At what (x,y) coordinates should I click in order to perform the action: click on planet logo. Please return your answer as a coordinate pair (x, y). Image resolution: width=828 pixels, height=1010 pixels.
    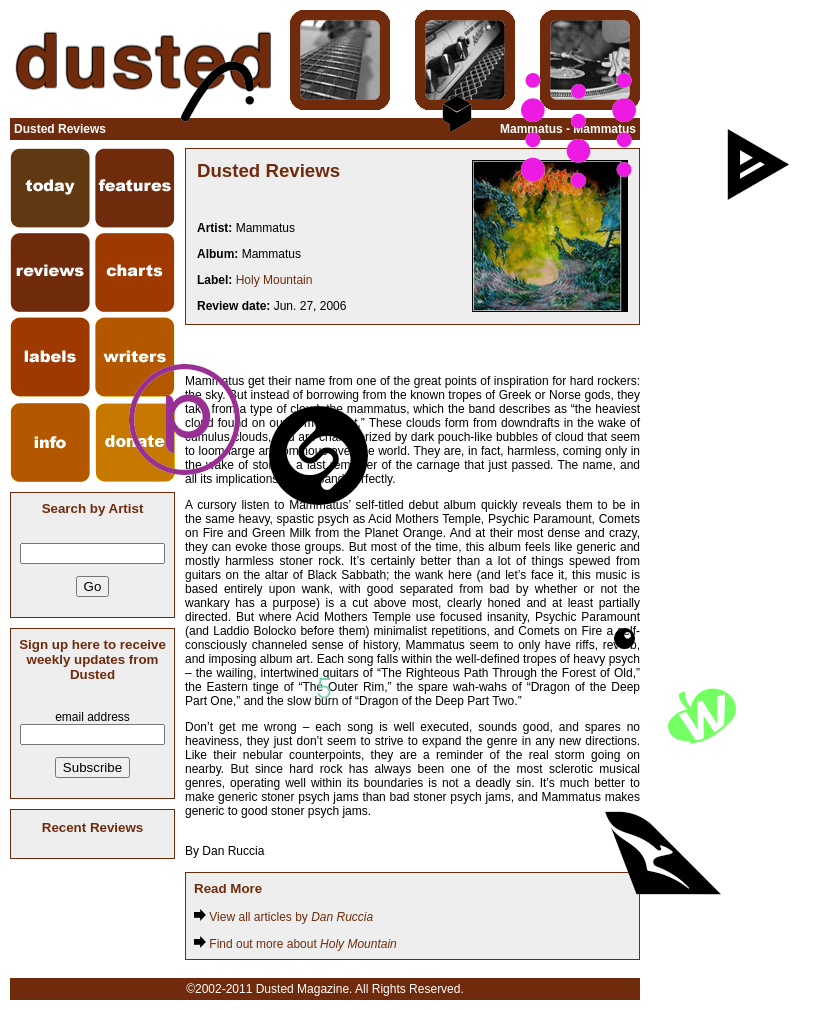
    Looking at the image, I should click on (184, 419).